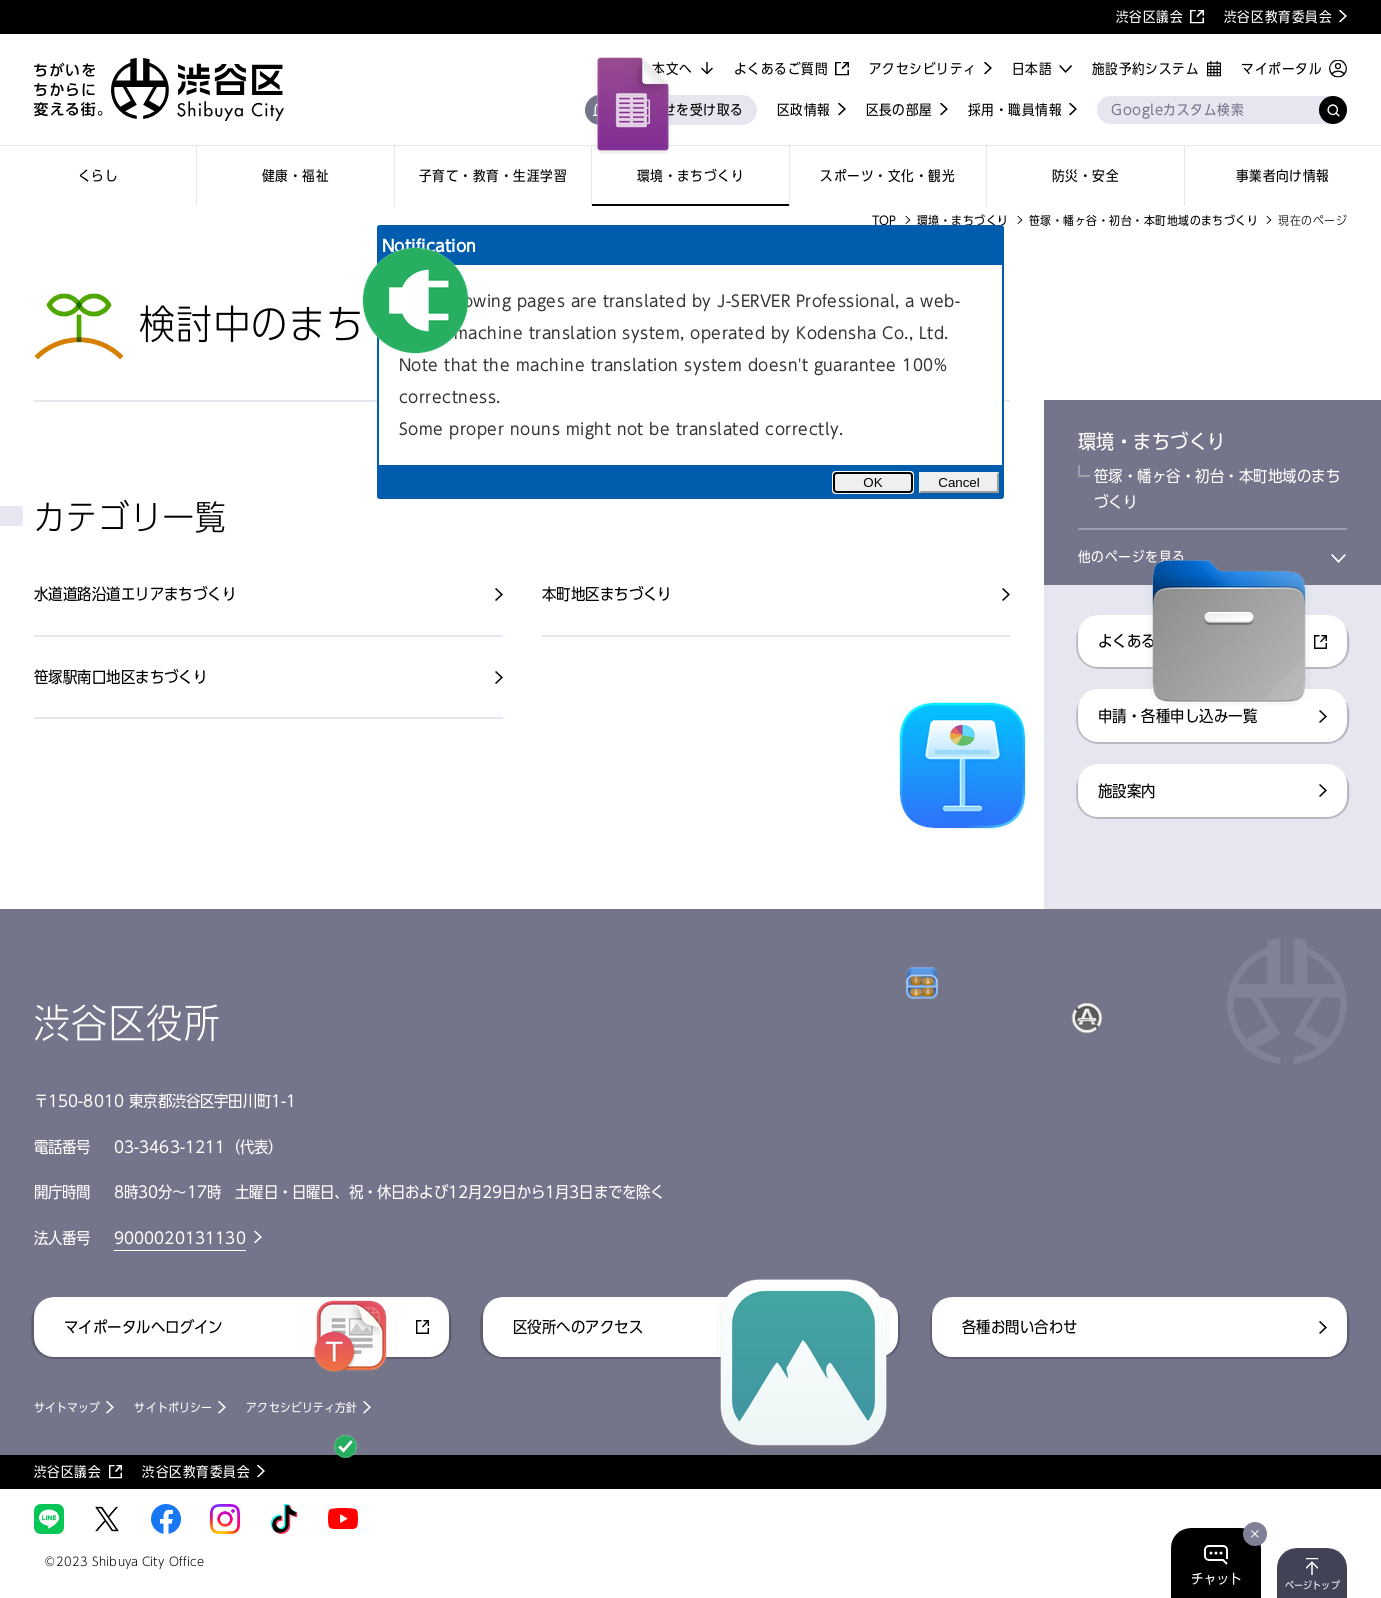 The width and height of the screenshot is (1381, 1598). I want to click on open FreeOffice TextMaker word processor, so click(351, 1335).